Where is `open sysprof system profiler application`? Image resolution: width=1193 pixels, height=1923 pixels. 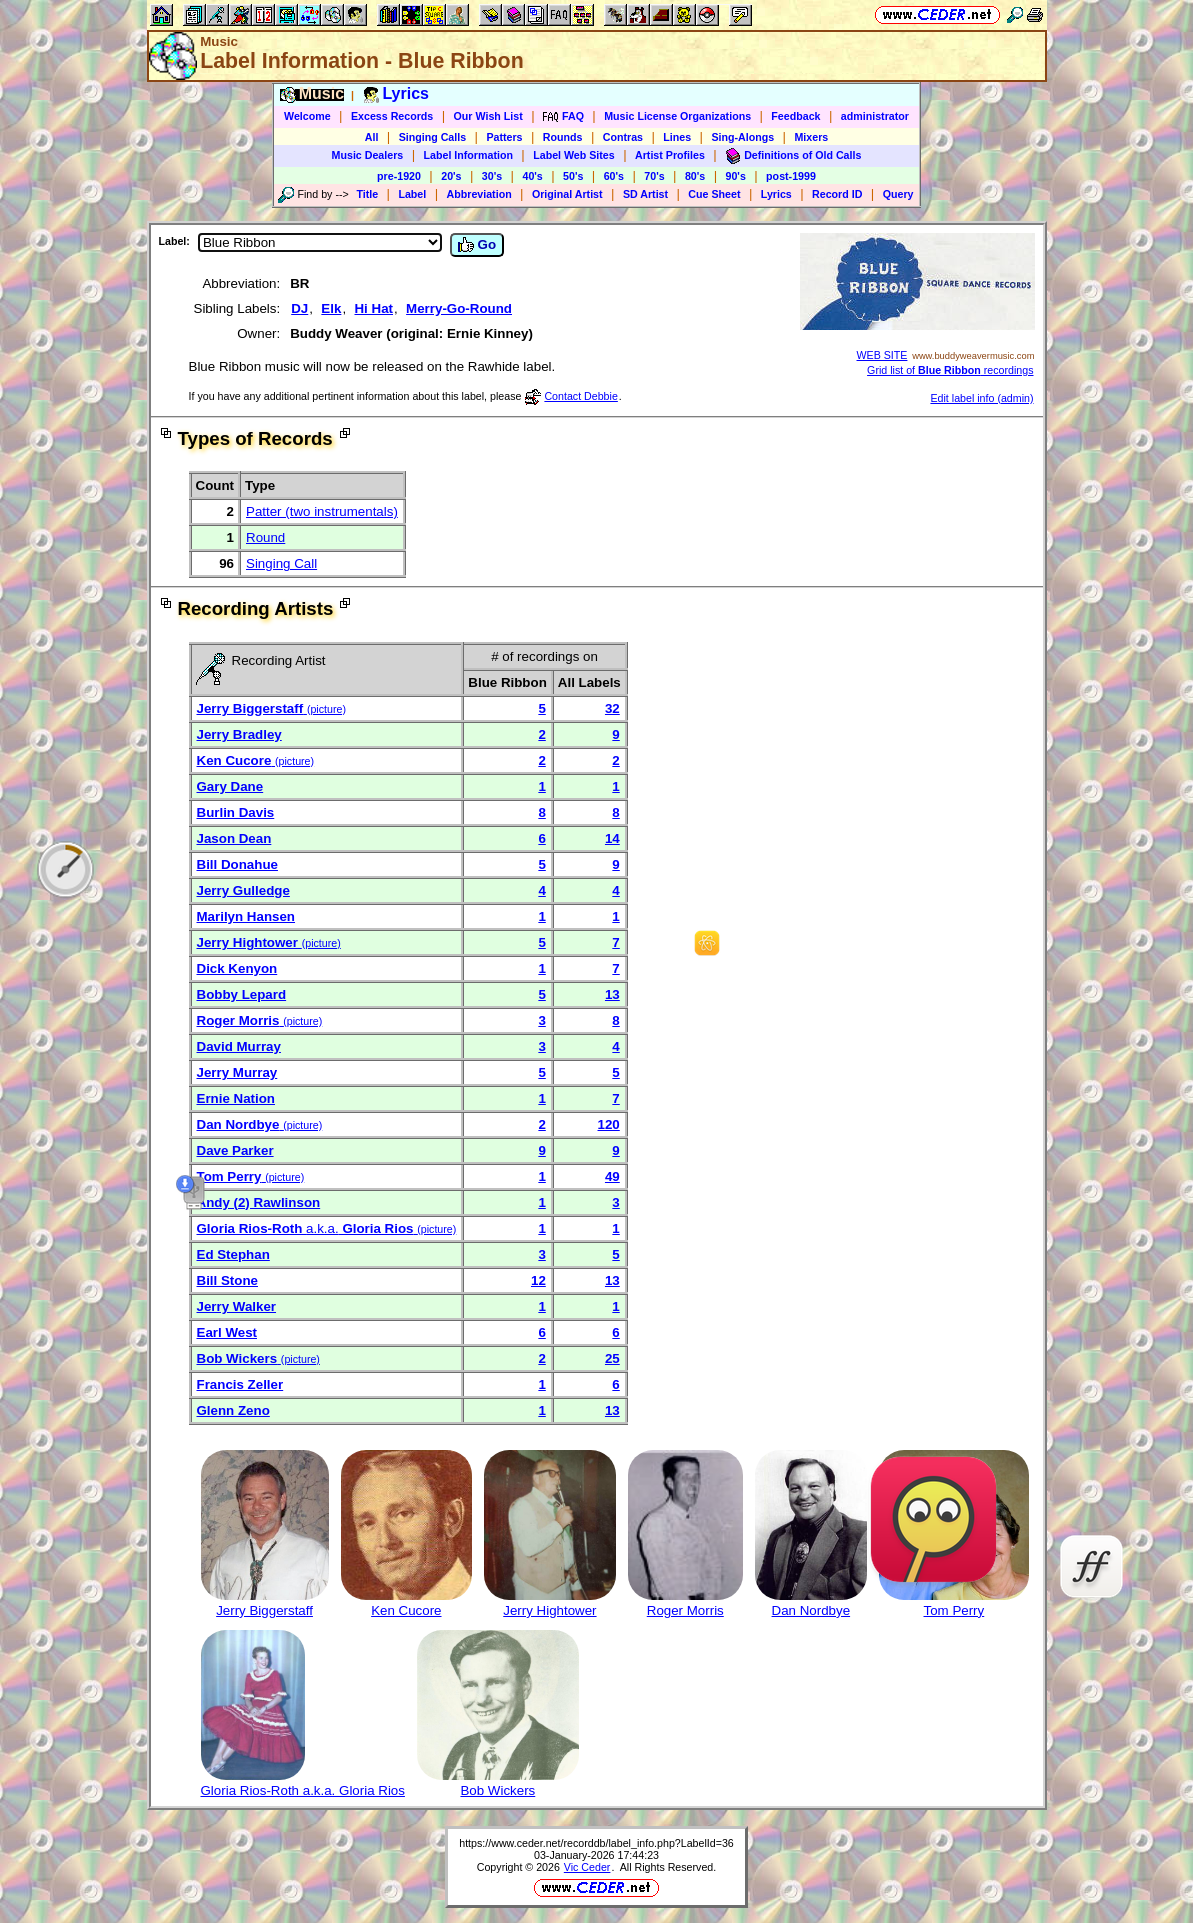
open sysprof system profiler application is located at coordinates (65, 869).